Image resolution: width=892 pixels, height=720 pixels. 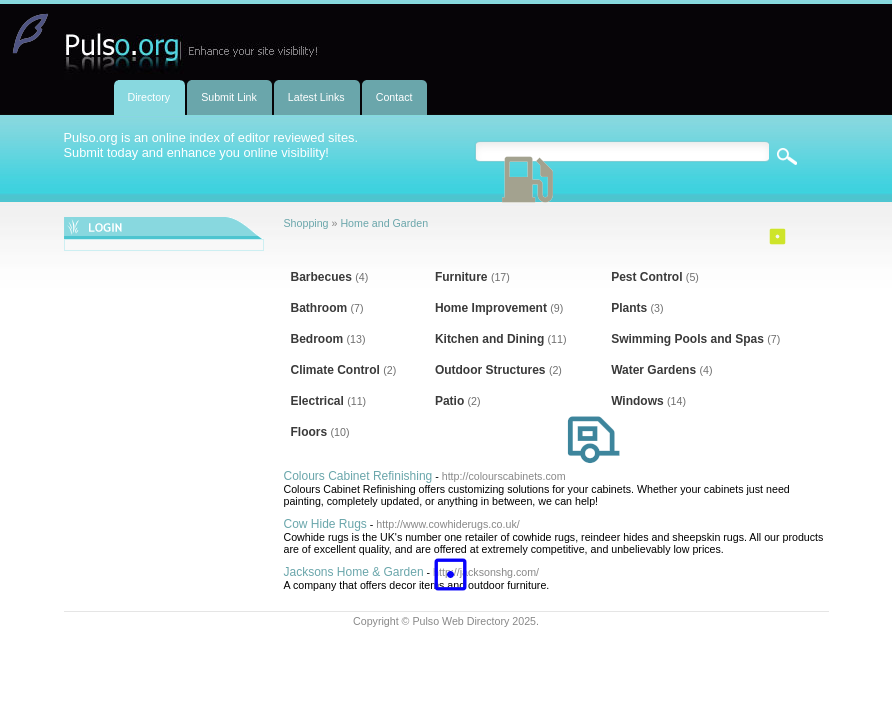 What do you see at coordinates (592, 438) in the screenshot?
I see `view caravan or RV rental options` at bounding box center [592, 438].